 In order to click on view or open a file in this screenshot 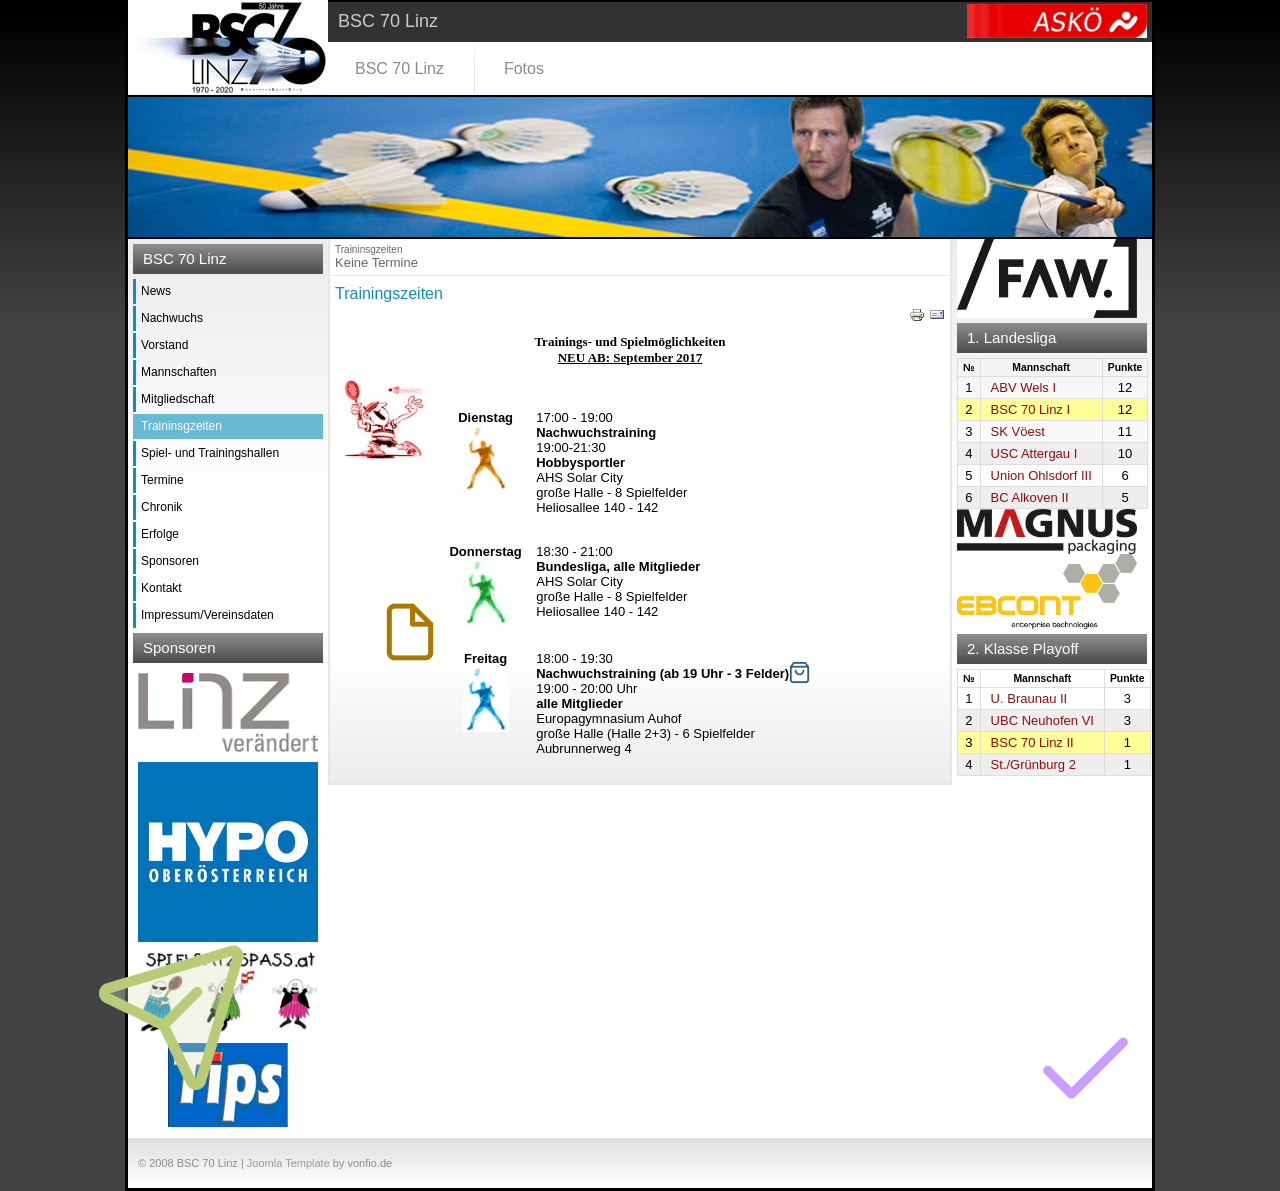, I will do `click(410, 632)`.